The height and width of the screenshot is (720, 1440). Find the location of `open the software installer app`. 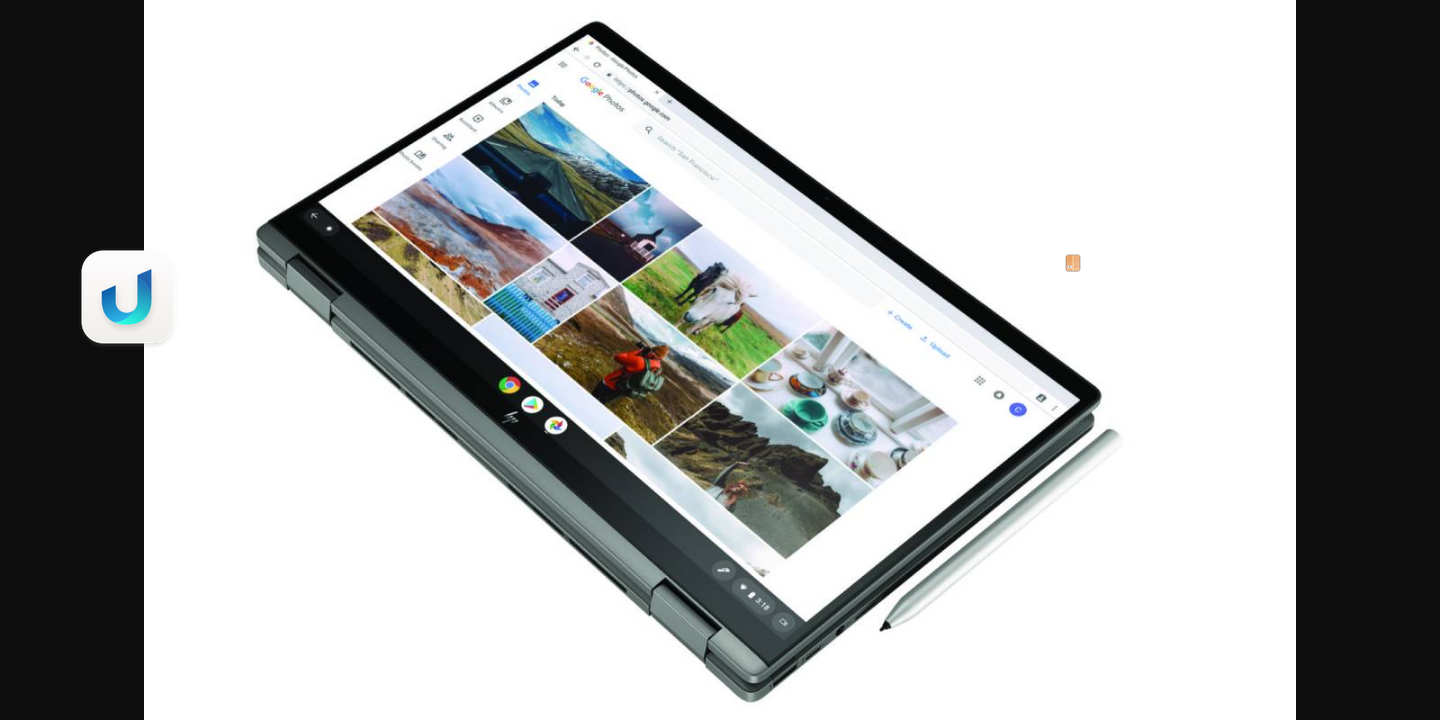

open the software installer app is located at coordinates (1073, 263).